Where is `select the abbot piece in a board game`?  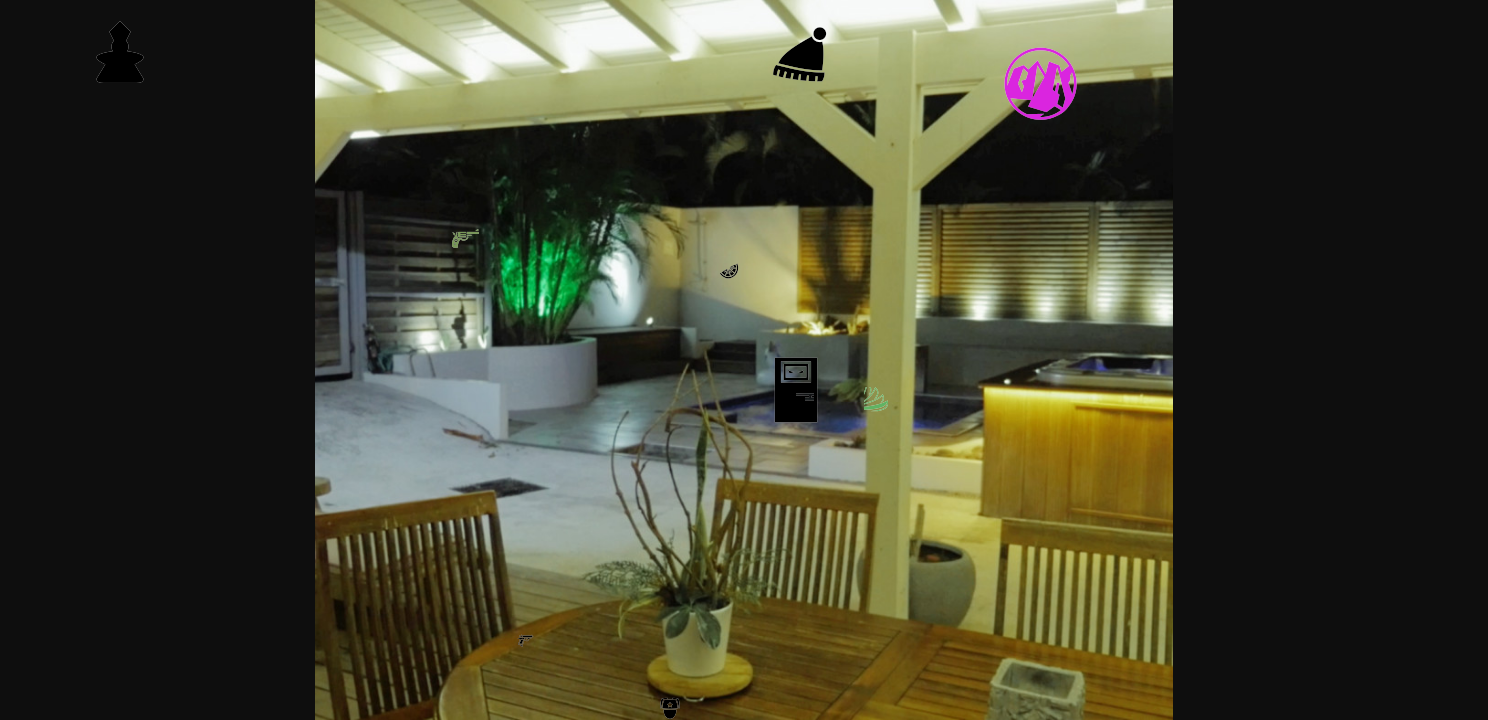
select the abbot piece in a board game is located at coordinates (120, 52).